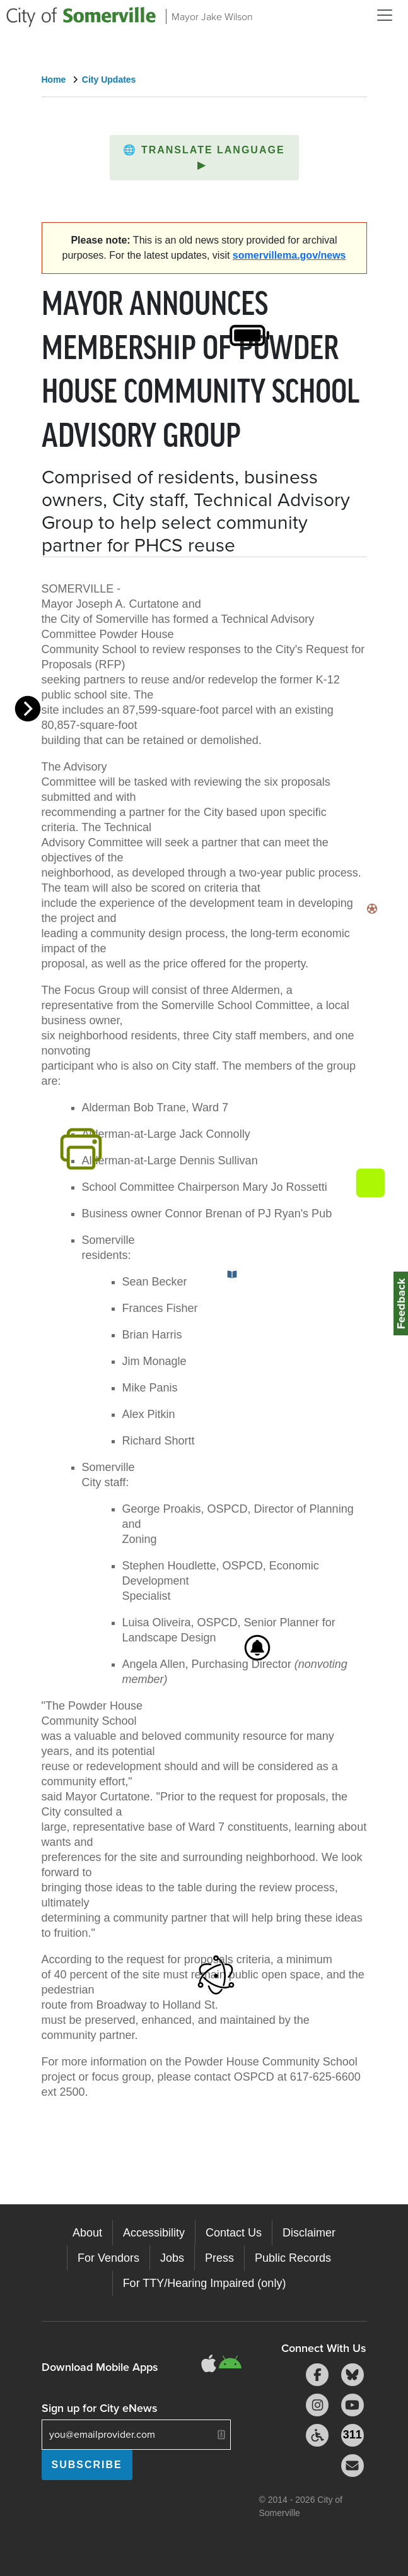 The image size is (408, 2576). I want to click on electron framework logo, so click(216, 1975).